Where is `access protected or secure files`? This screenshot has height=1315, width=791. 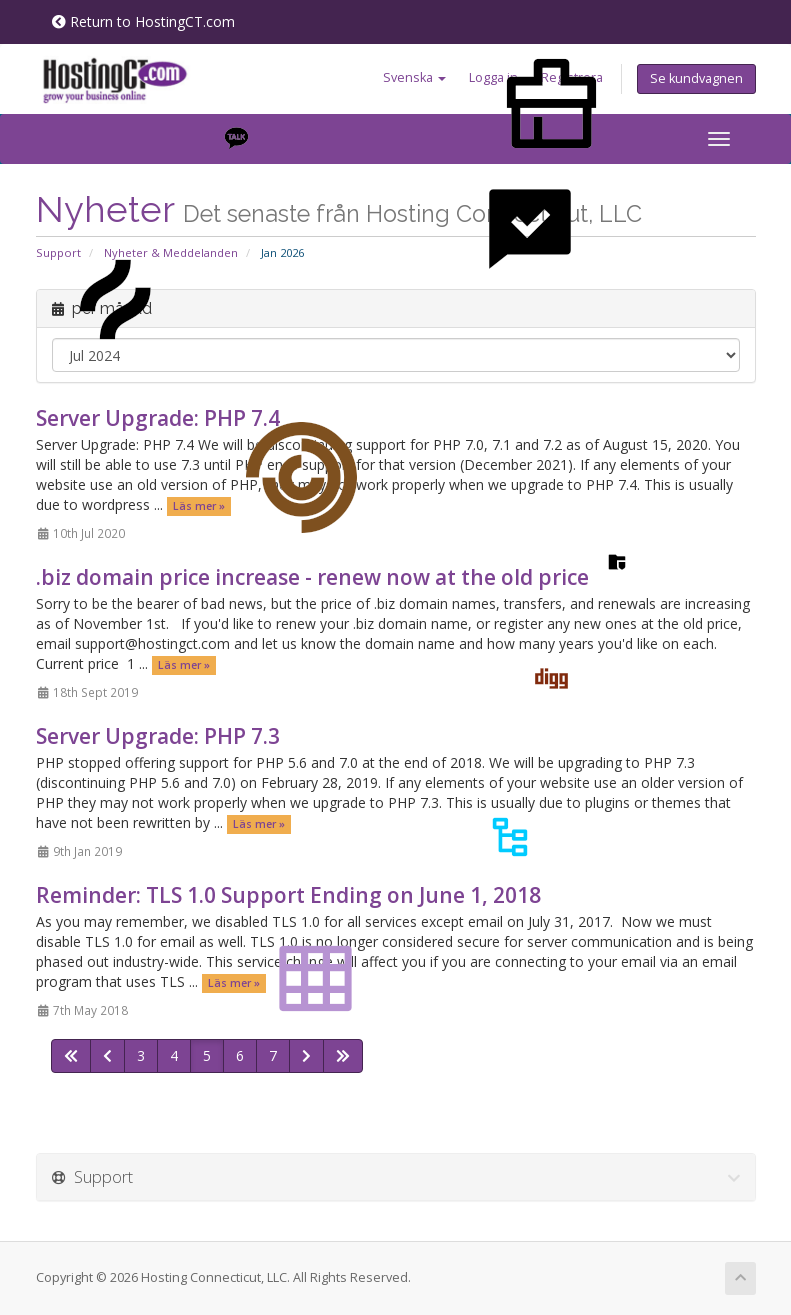
access protected or secure files is located at coordinates (617, 562).